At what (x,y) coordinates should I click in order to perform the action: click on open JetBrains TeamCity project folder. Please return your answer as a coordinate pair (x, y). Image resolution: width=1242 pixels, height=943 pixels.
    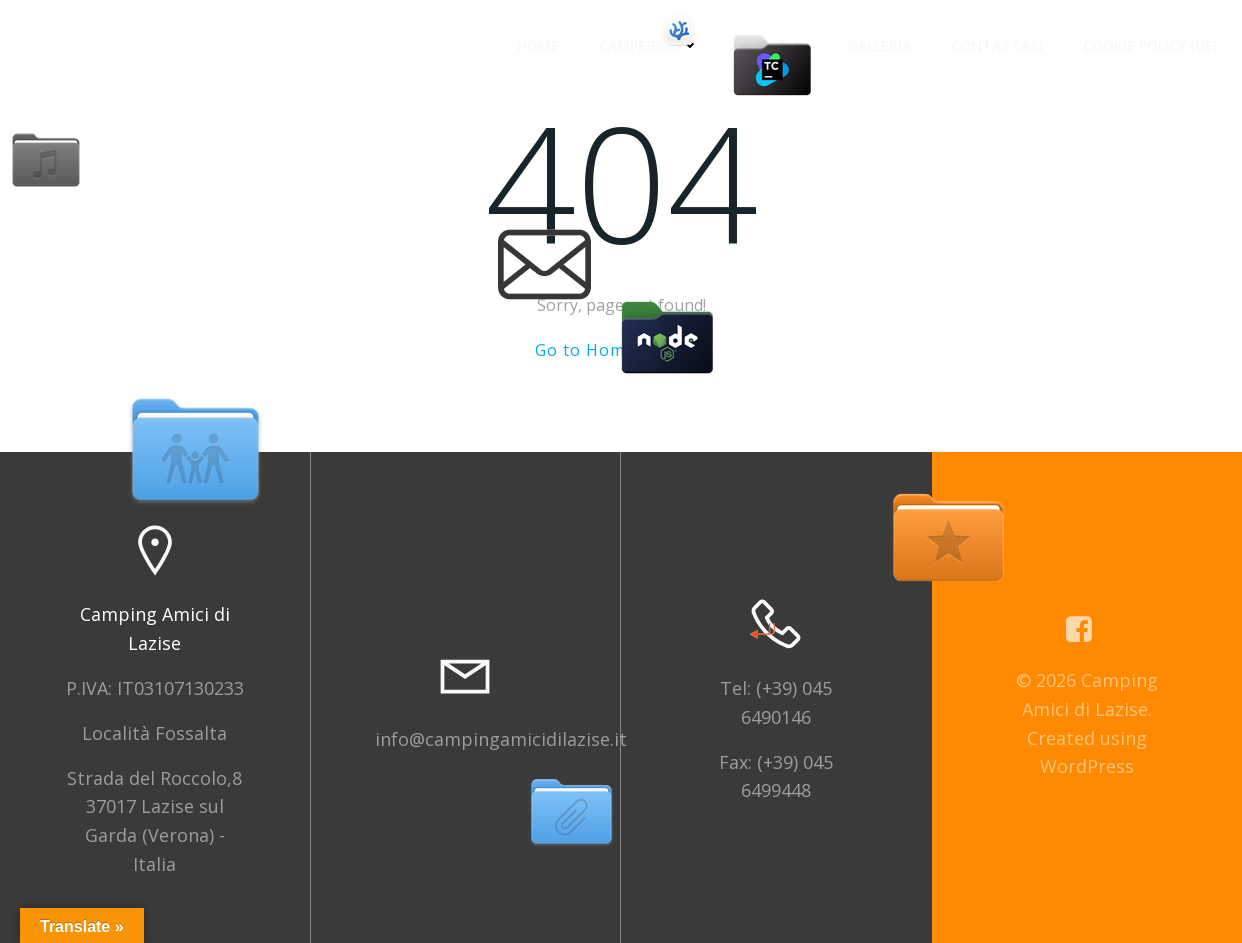
    Looking at the image, I should click on (772, 67).